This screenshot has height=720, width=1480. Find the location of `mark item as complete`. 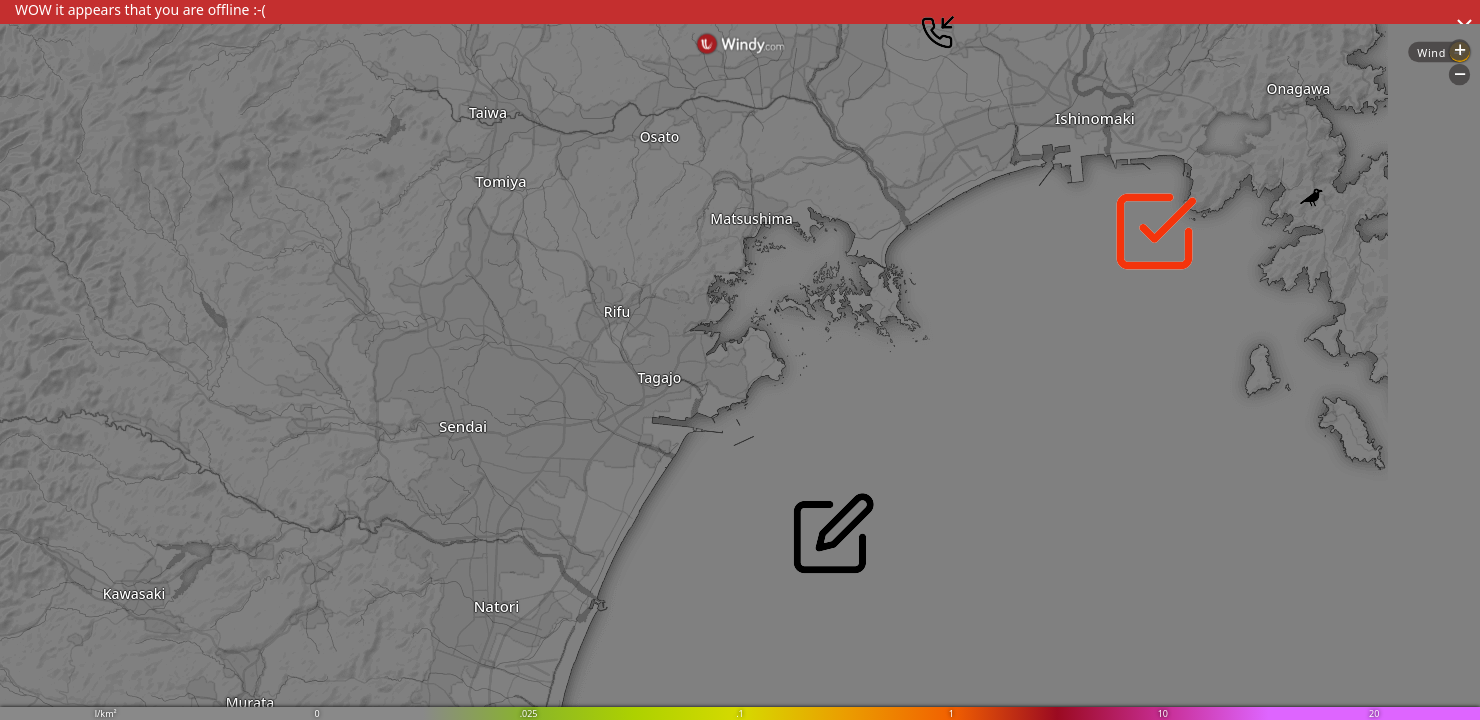

mark item as complete is located at coordinates (1154, 231).